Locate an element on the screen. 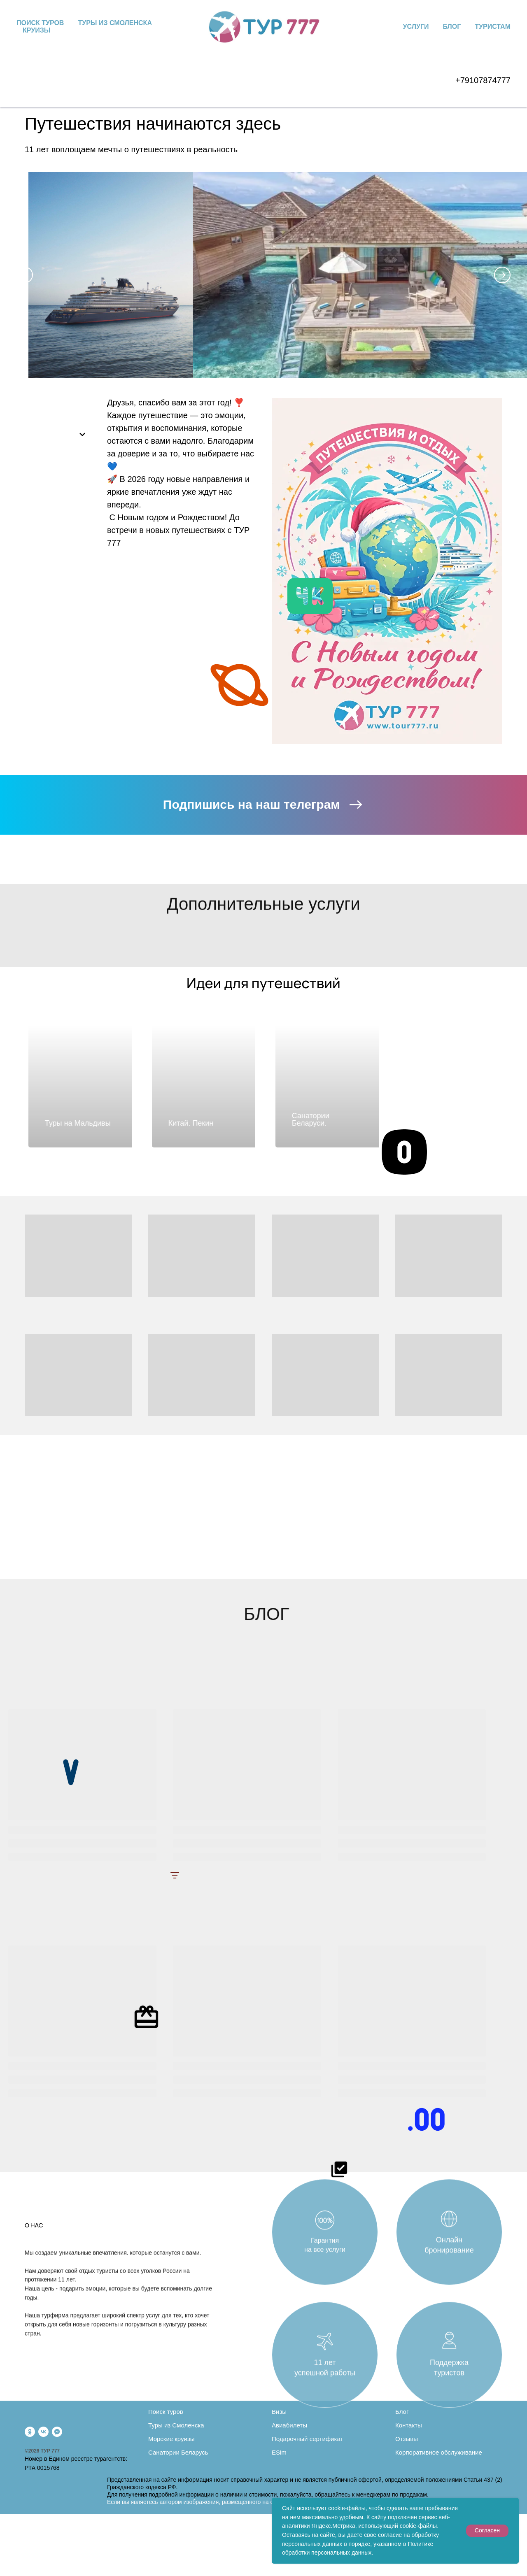  redeem a gift card or voucher is located at coordinates (146, 2017).